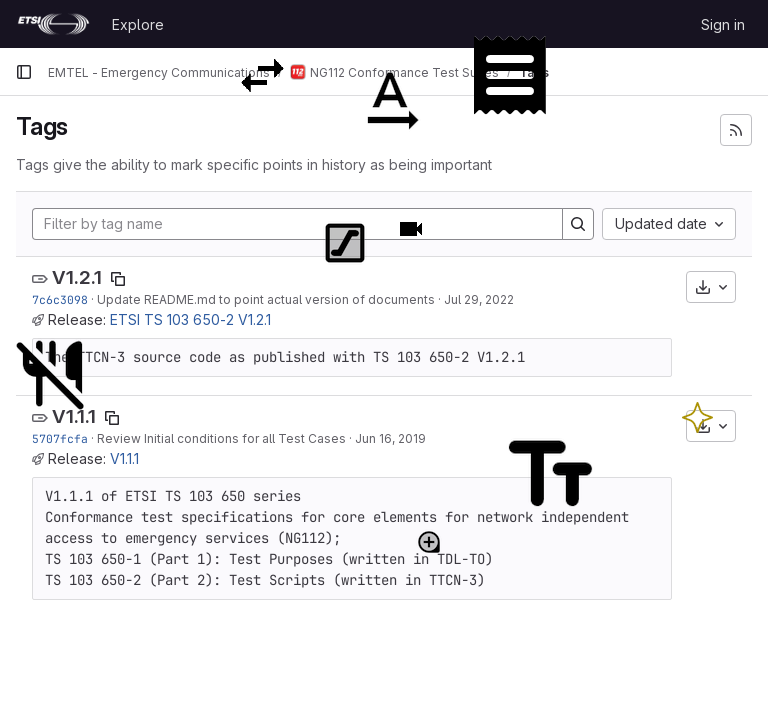 Image resolution: width=768 pixels, height=720 pixels. I want to click on indicates escalator access nearby, so click(345, 243).